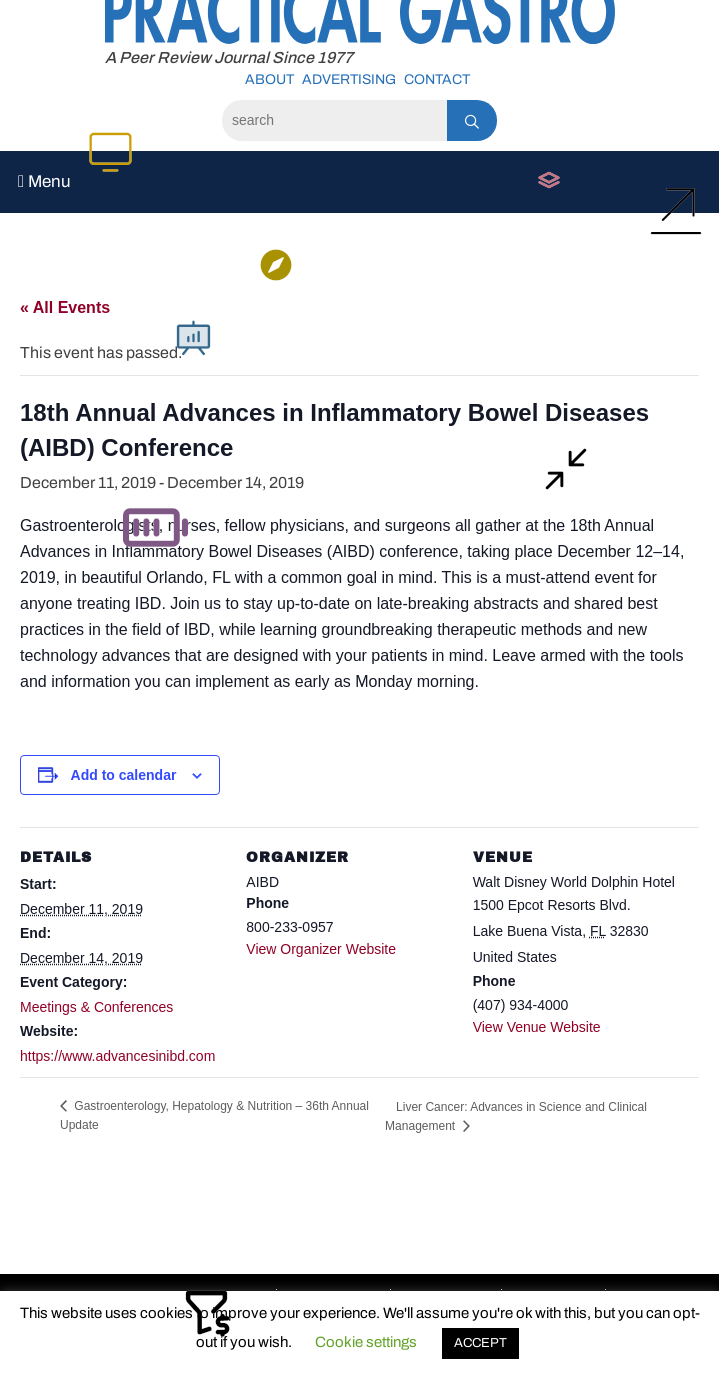 The width and height of the screenshot is (719, 1376). I want to click on view display settings, so click(110, 150).